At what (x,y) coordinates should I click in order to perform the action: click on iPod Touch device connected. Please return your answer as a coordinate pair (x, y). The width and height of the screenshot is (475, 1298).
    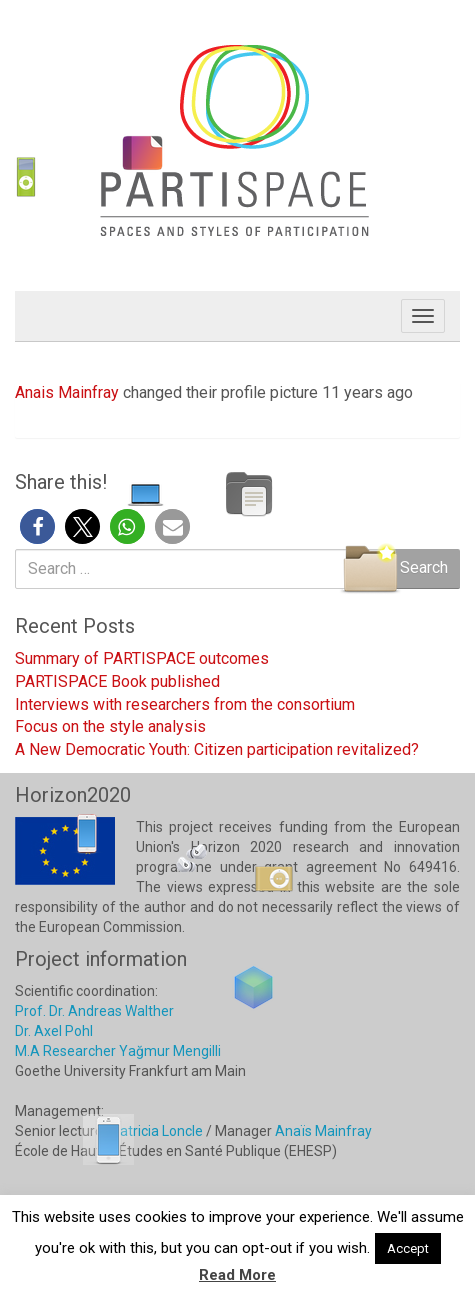
    Looking at the image, I should click on (87, 834).